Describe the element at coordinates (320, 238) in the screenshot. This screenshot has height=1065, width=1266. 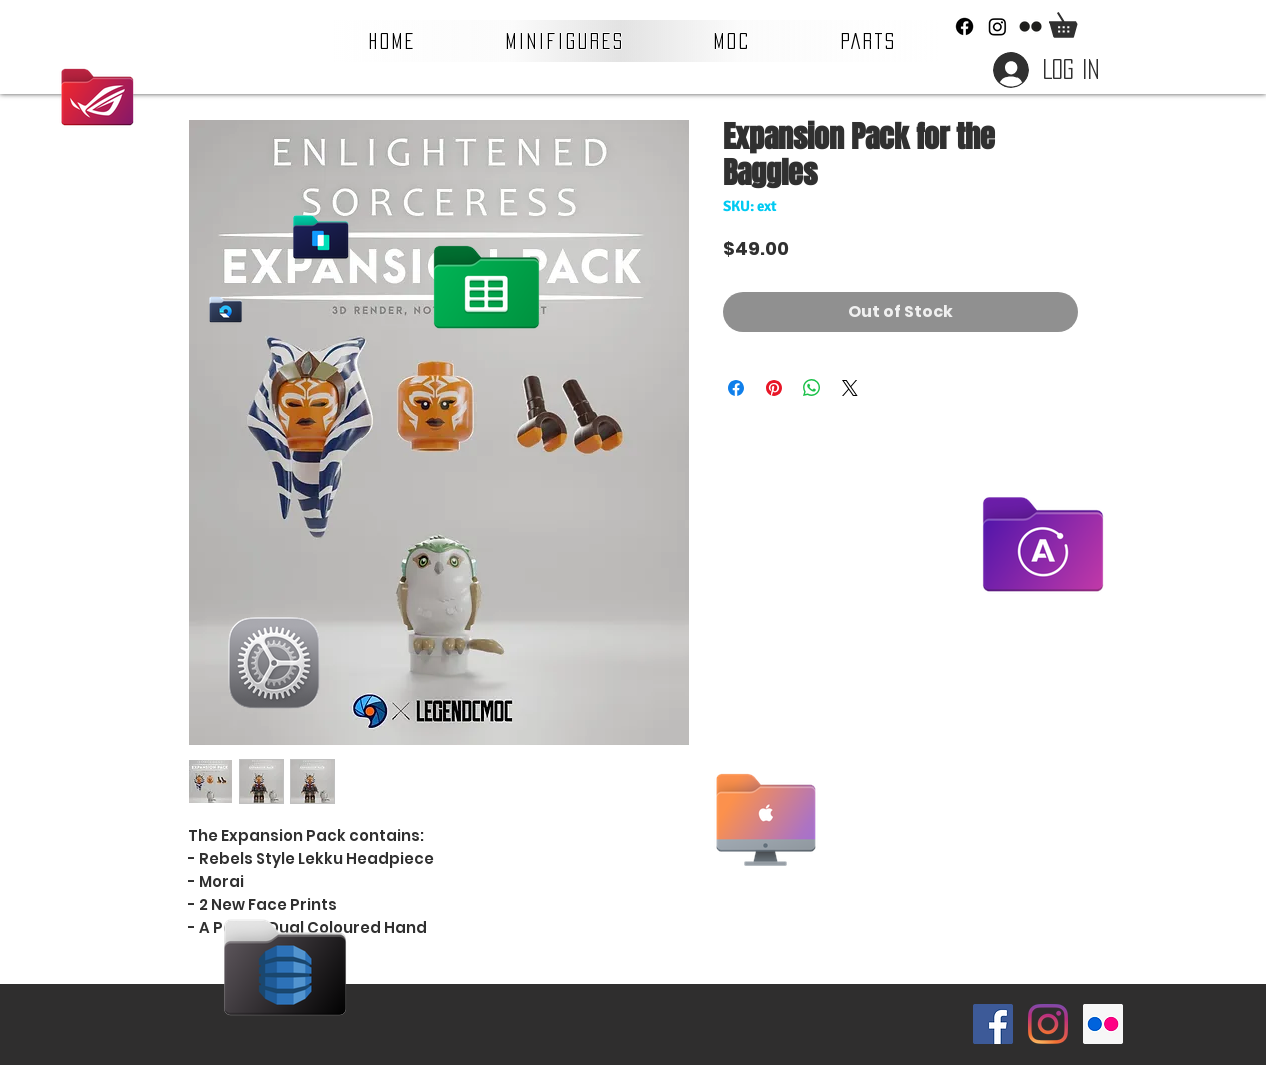
I see `open wondershare mobiletrans files folder` at that location.